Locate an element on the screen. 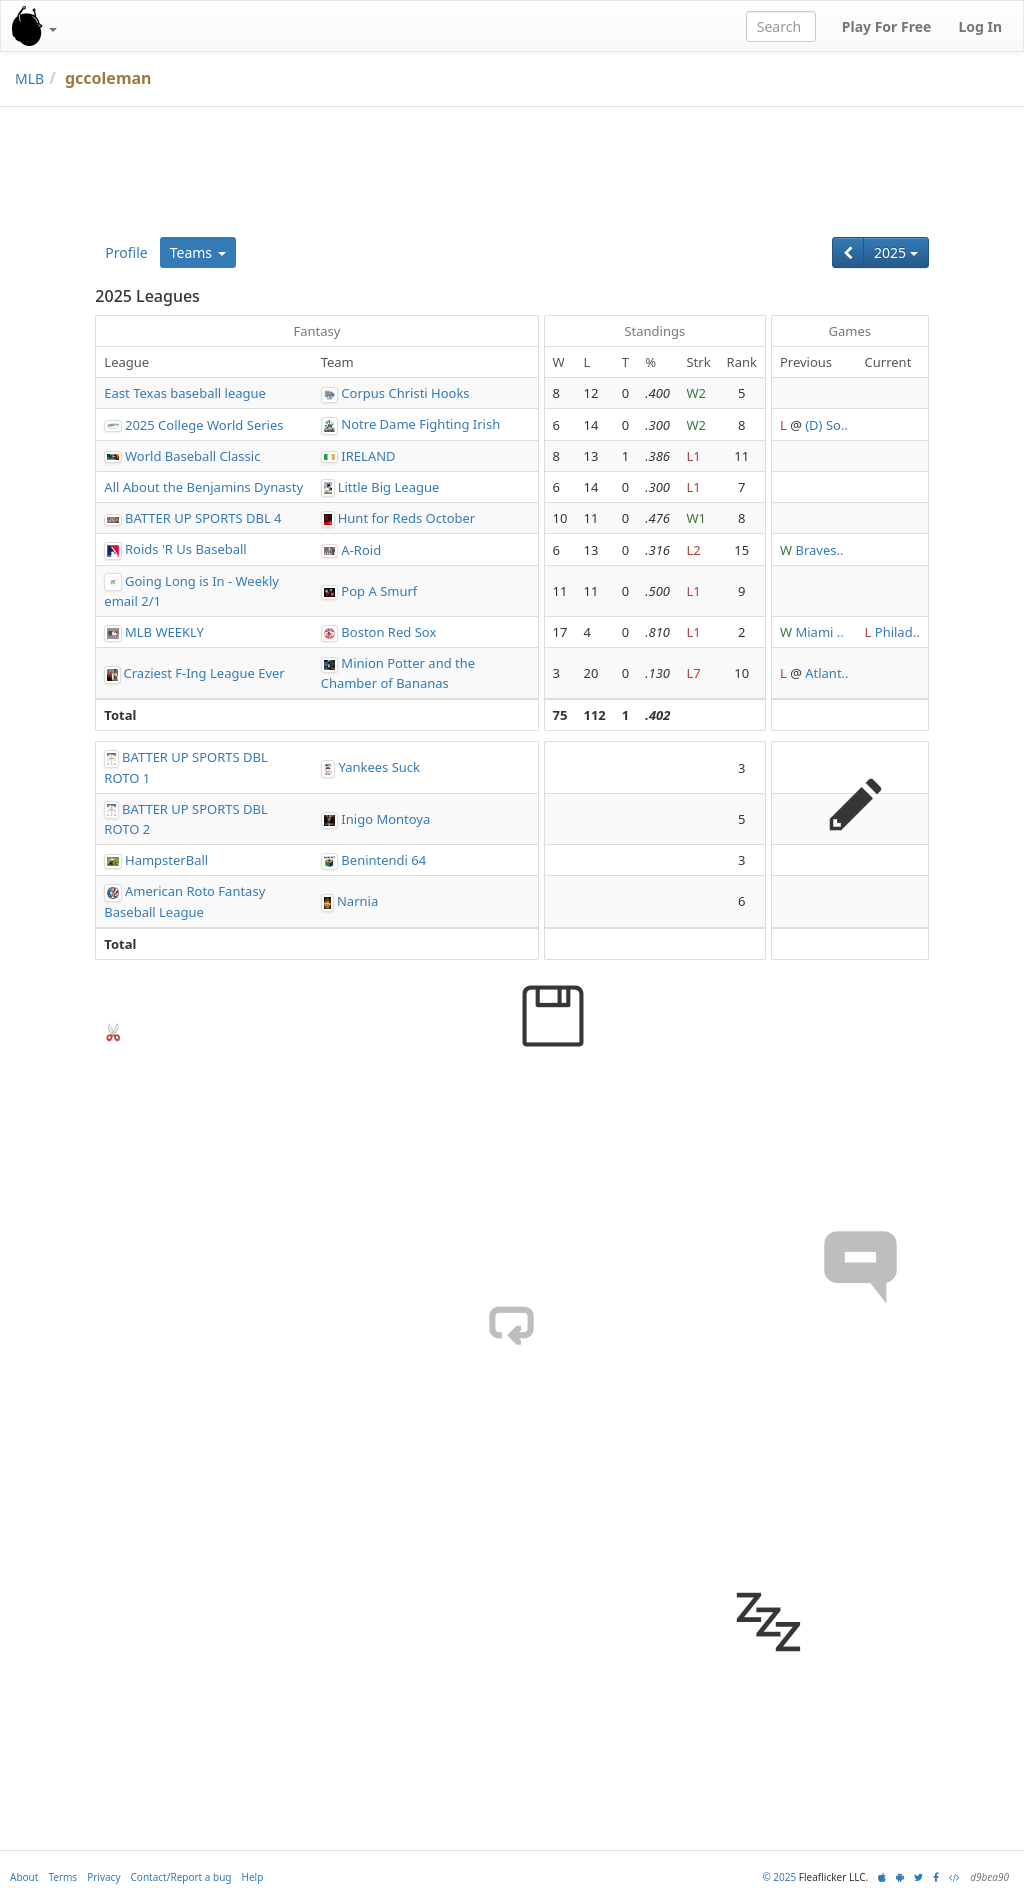  save file to disk is located at coordinates (553, 1016).